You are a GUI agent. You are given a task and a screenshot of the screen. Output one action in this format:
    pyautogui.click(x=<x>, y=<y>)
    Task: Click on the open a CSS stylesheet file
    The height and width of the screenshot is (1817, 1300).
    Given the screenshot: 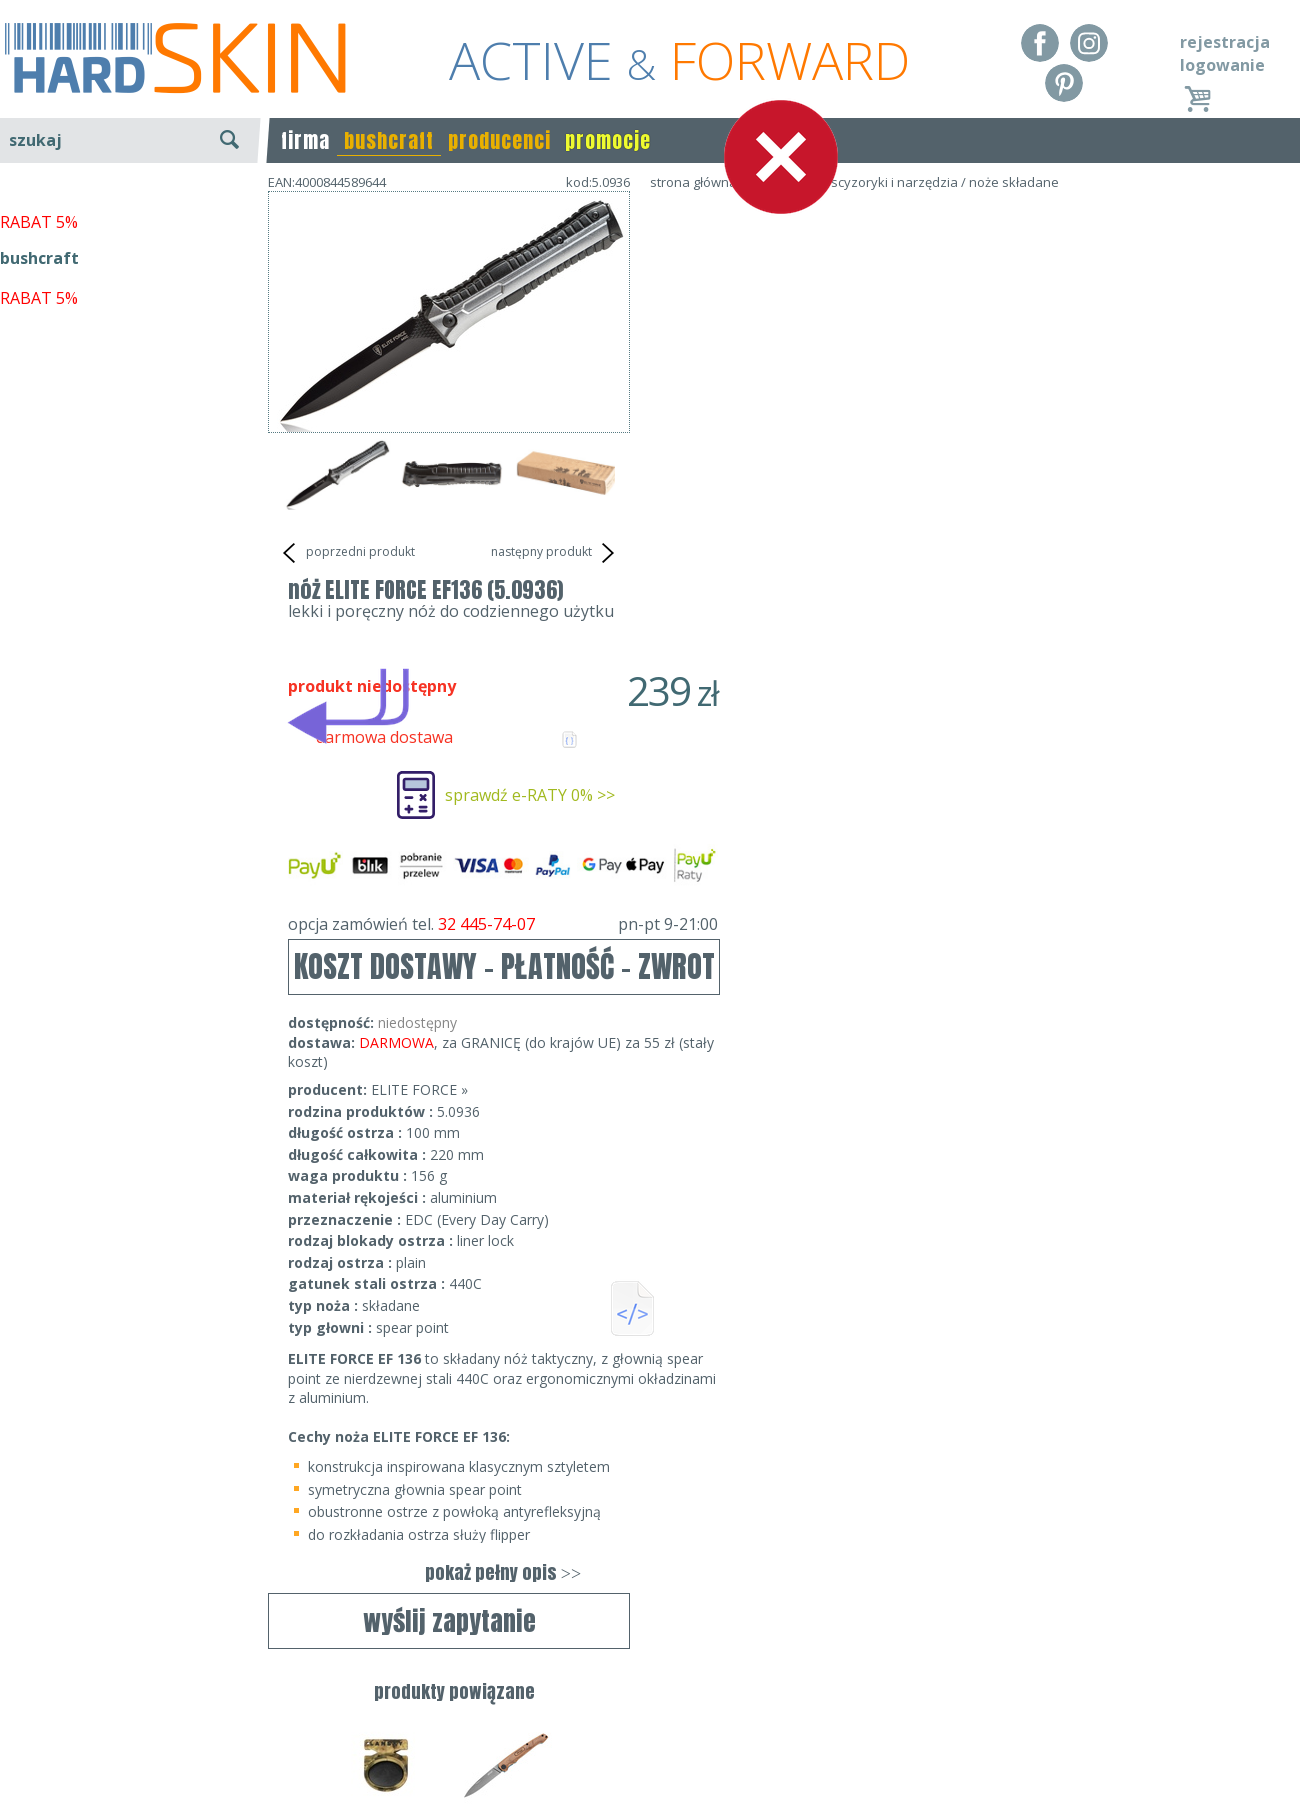 What is the action you would take?
    pyautogui.click(x=569, y=739)
    